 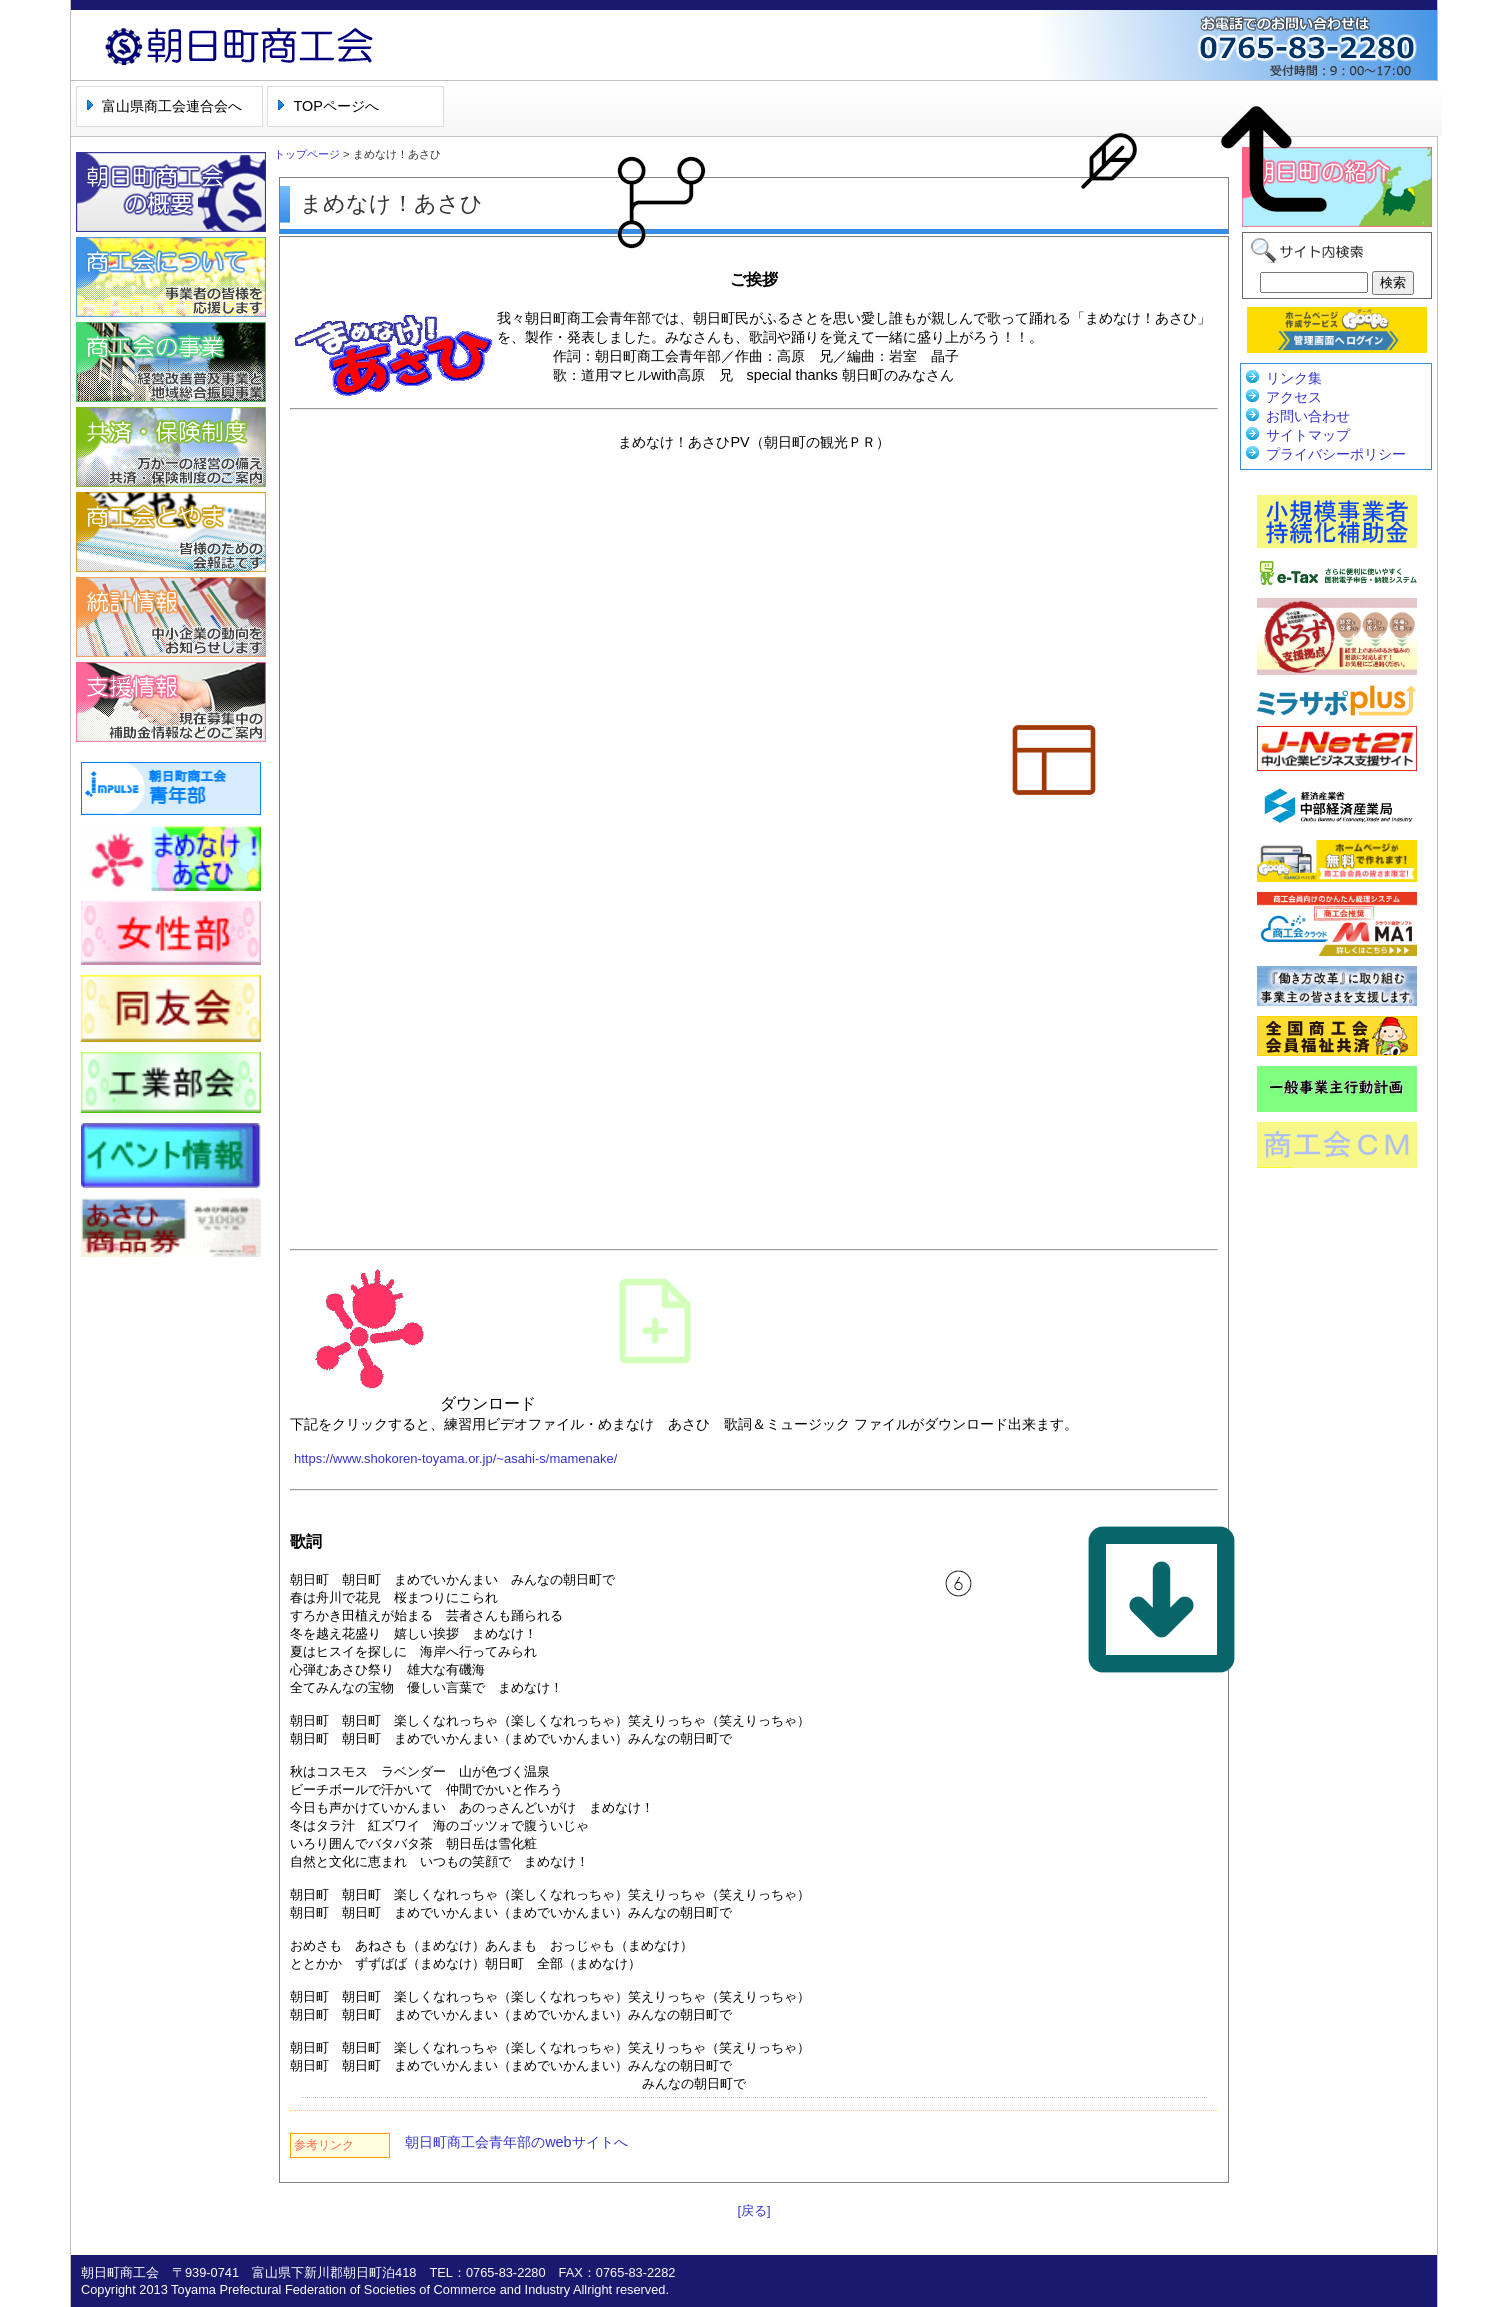 What do you see at coordinates (655, 202) in the screenshot?
I see `view repository branches` at bounding box center [655, 202].